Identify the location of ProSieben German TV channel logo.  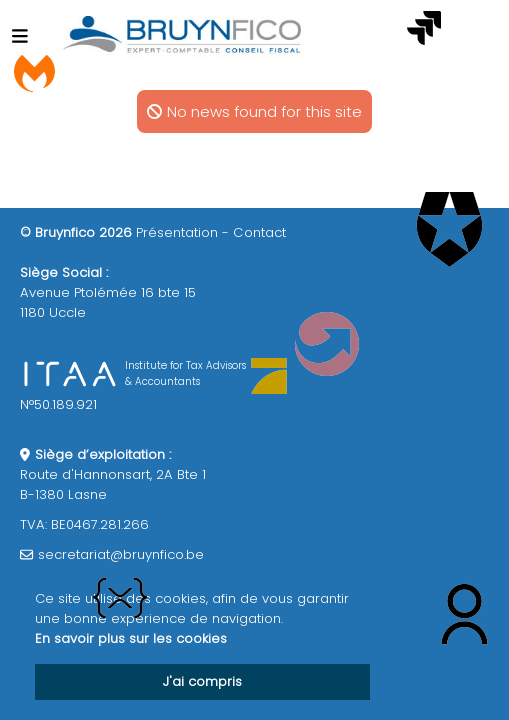
(269, 376).